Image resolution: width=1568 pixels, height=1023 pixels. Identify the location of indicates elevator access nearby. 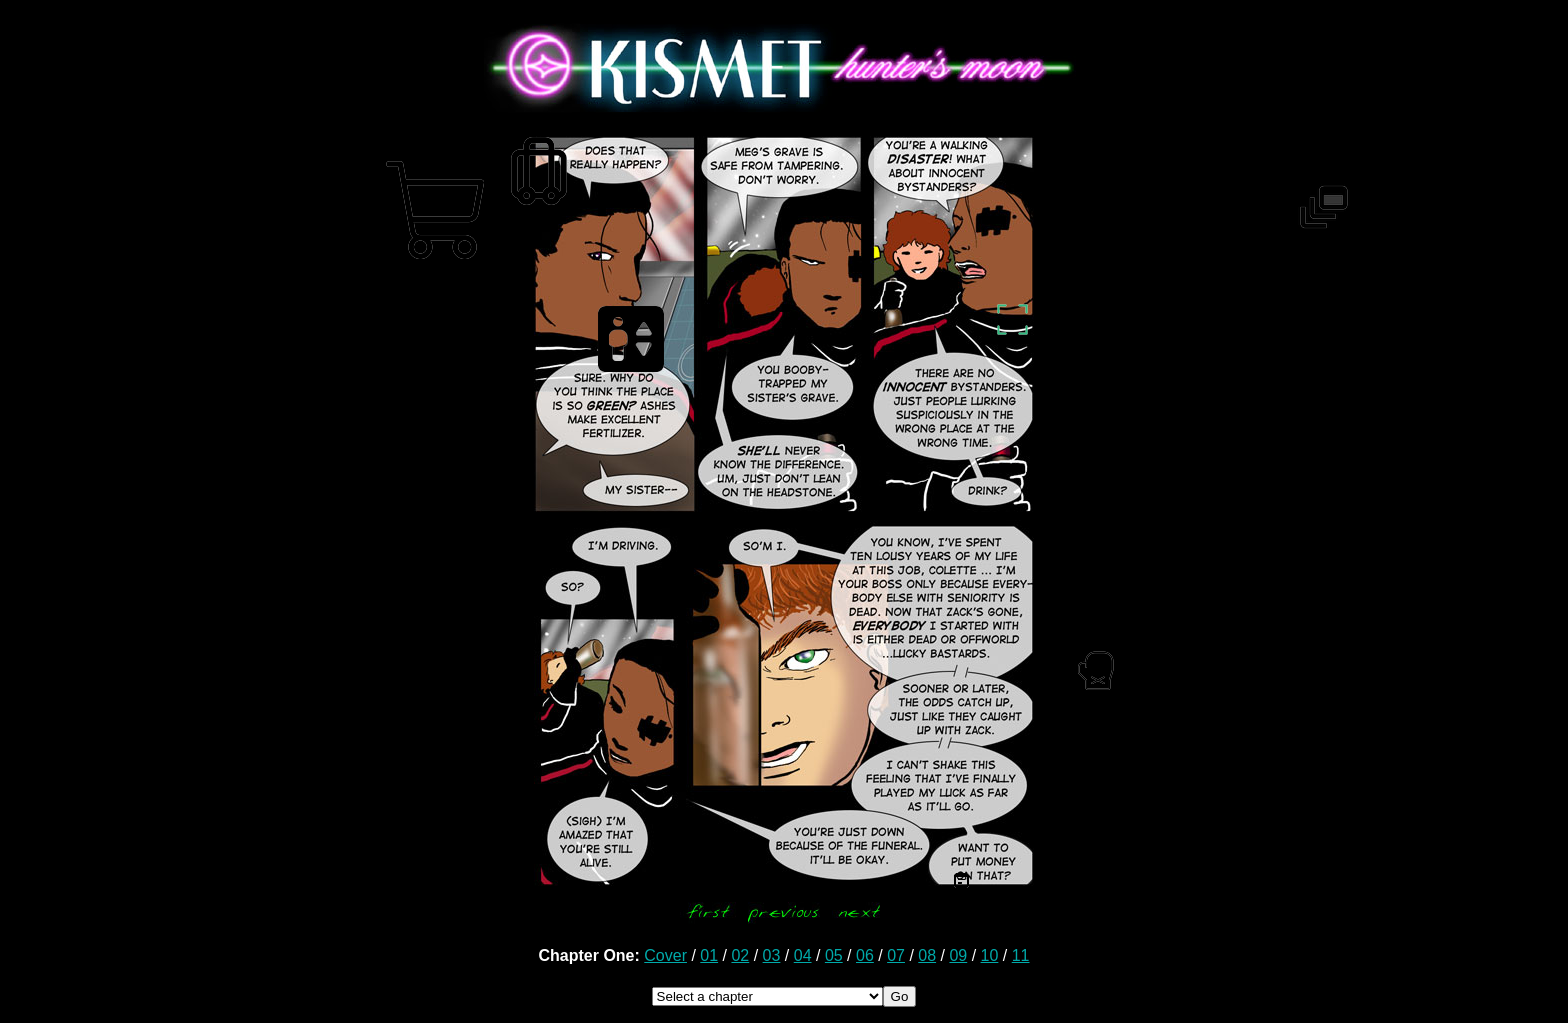
(631, 339).